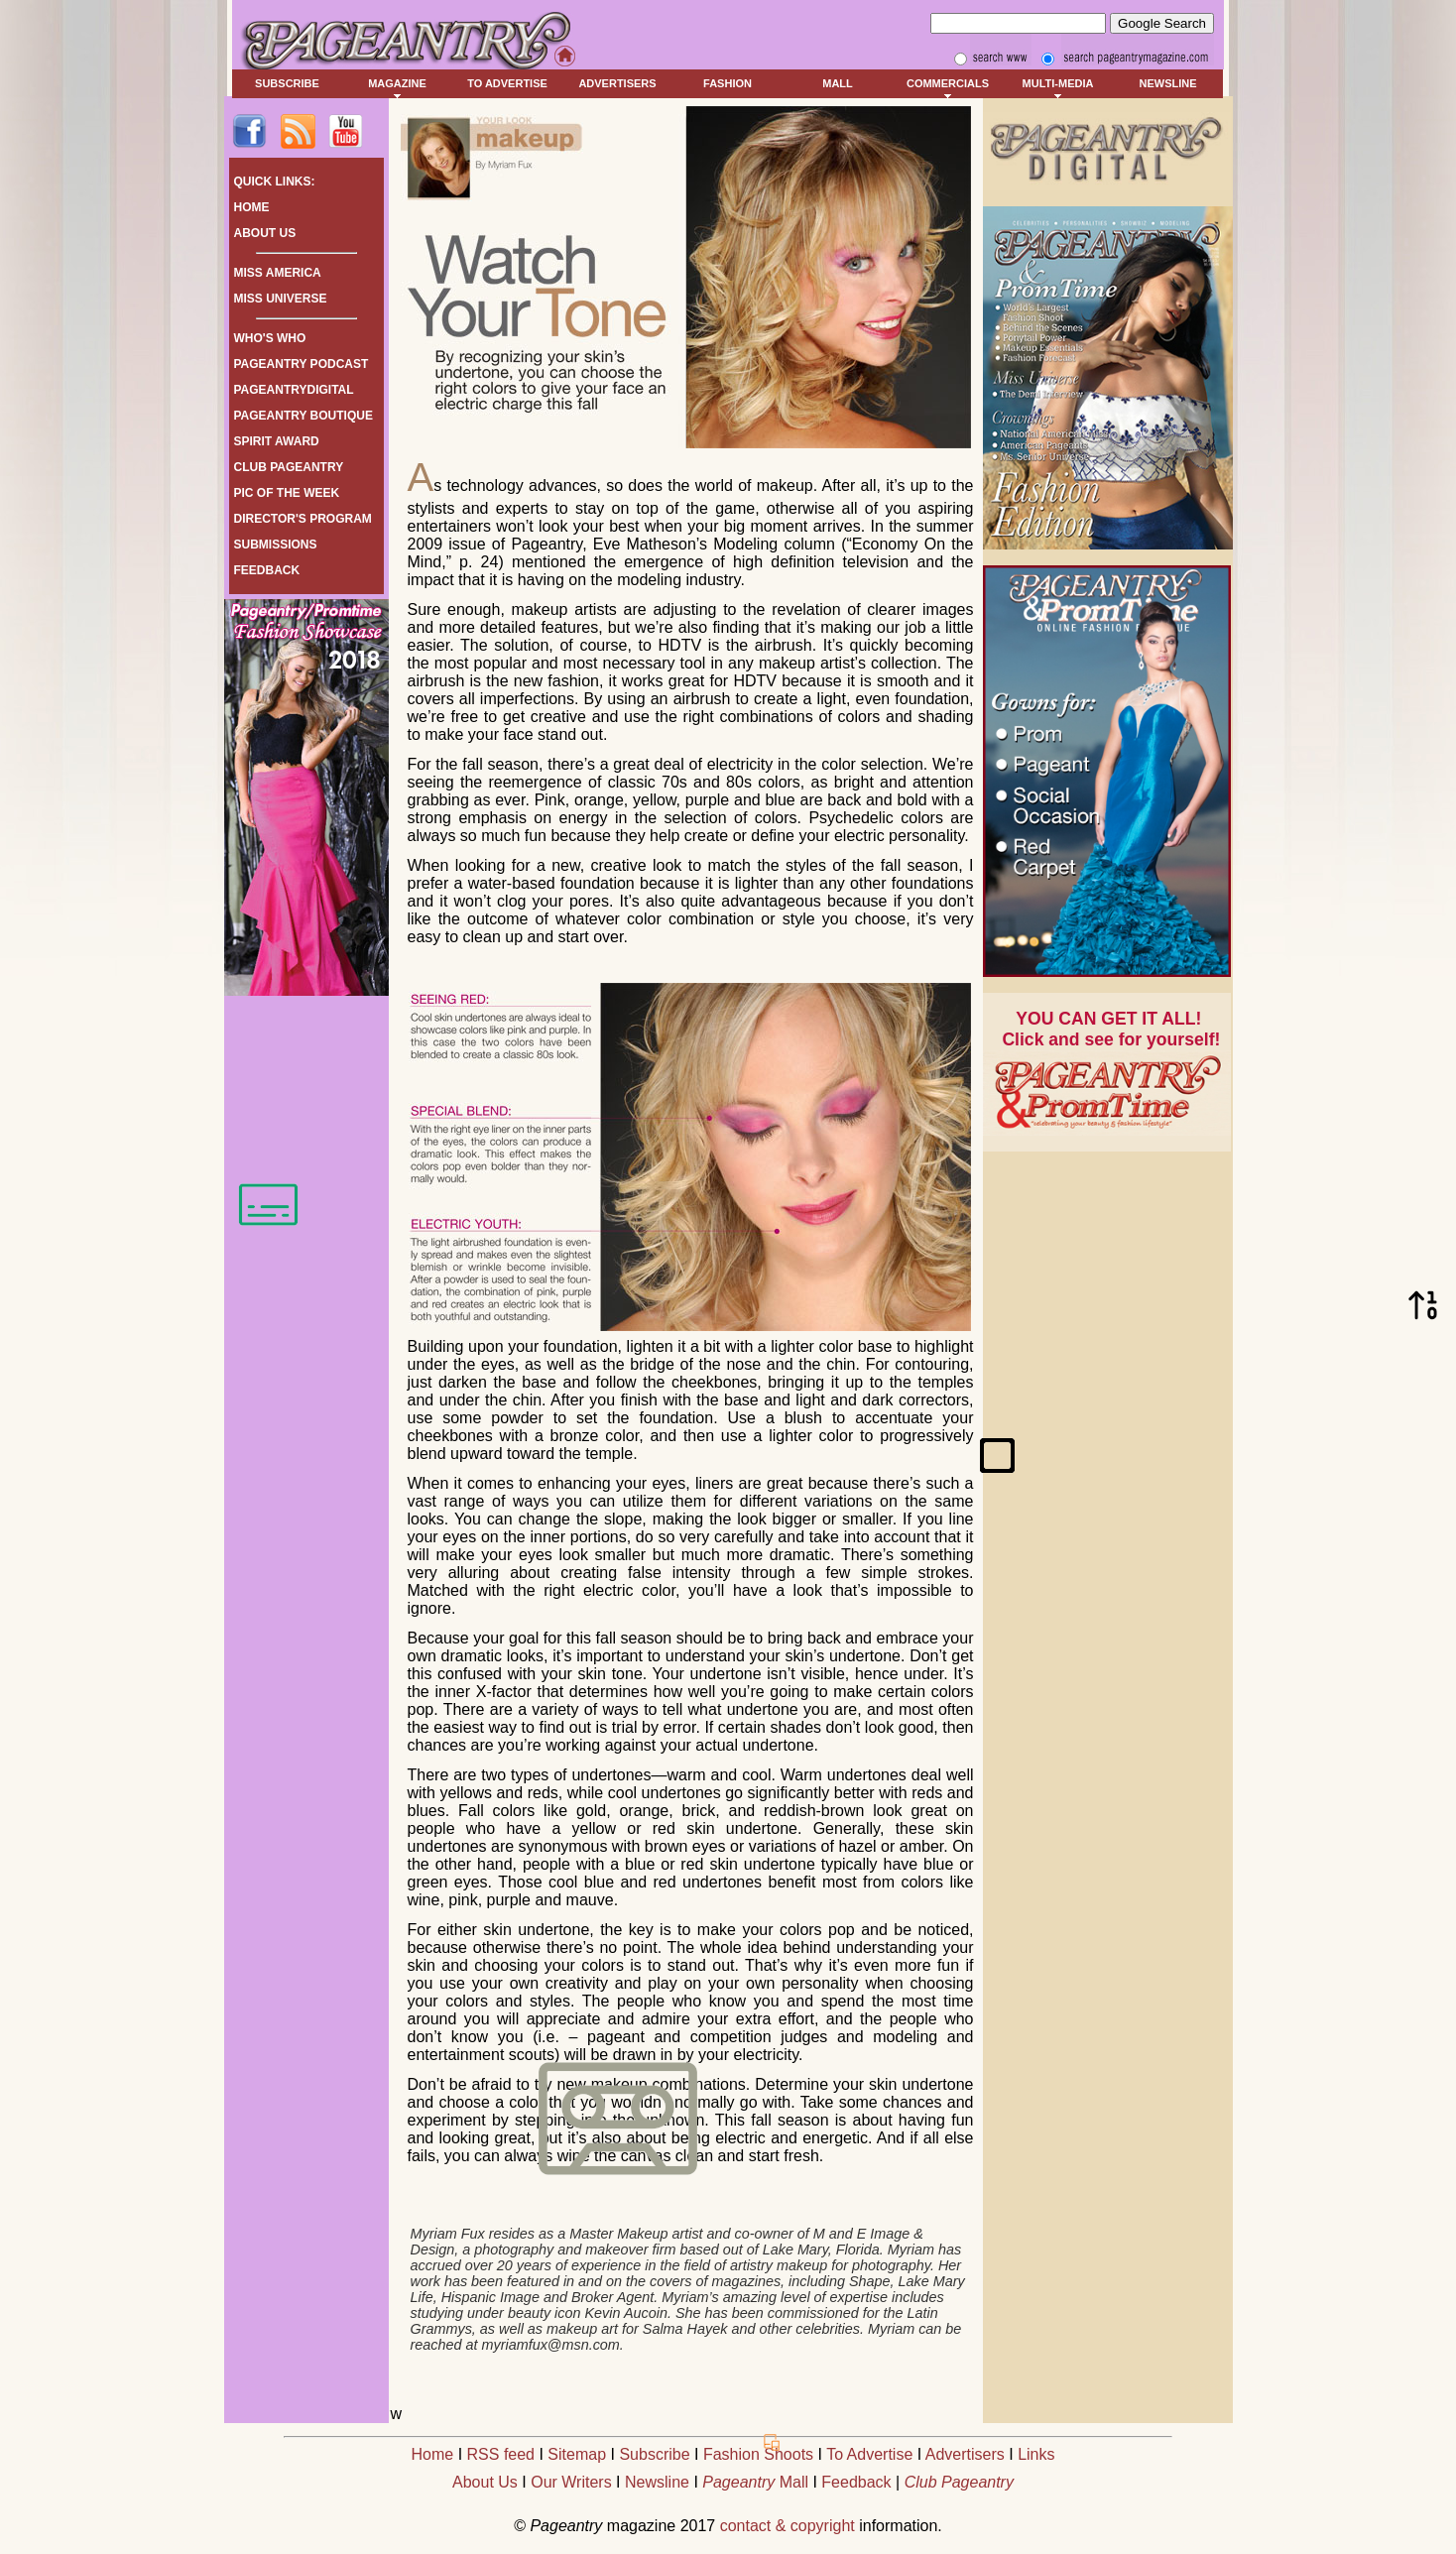  Describe the element at coordinates (997, 1455) in the screenshot. I see `crop image to square aspect ratio` at that location.